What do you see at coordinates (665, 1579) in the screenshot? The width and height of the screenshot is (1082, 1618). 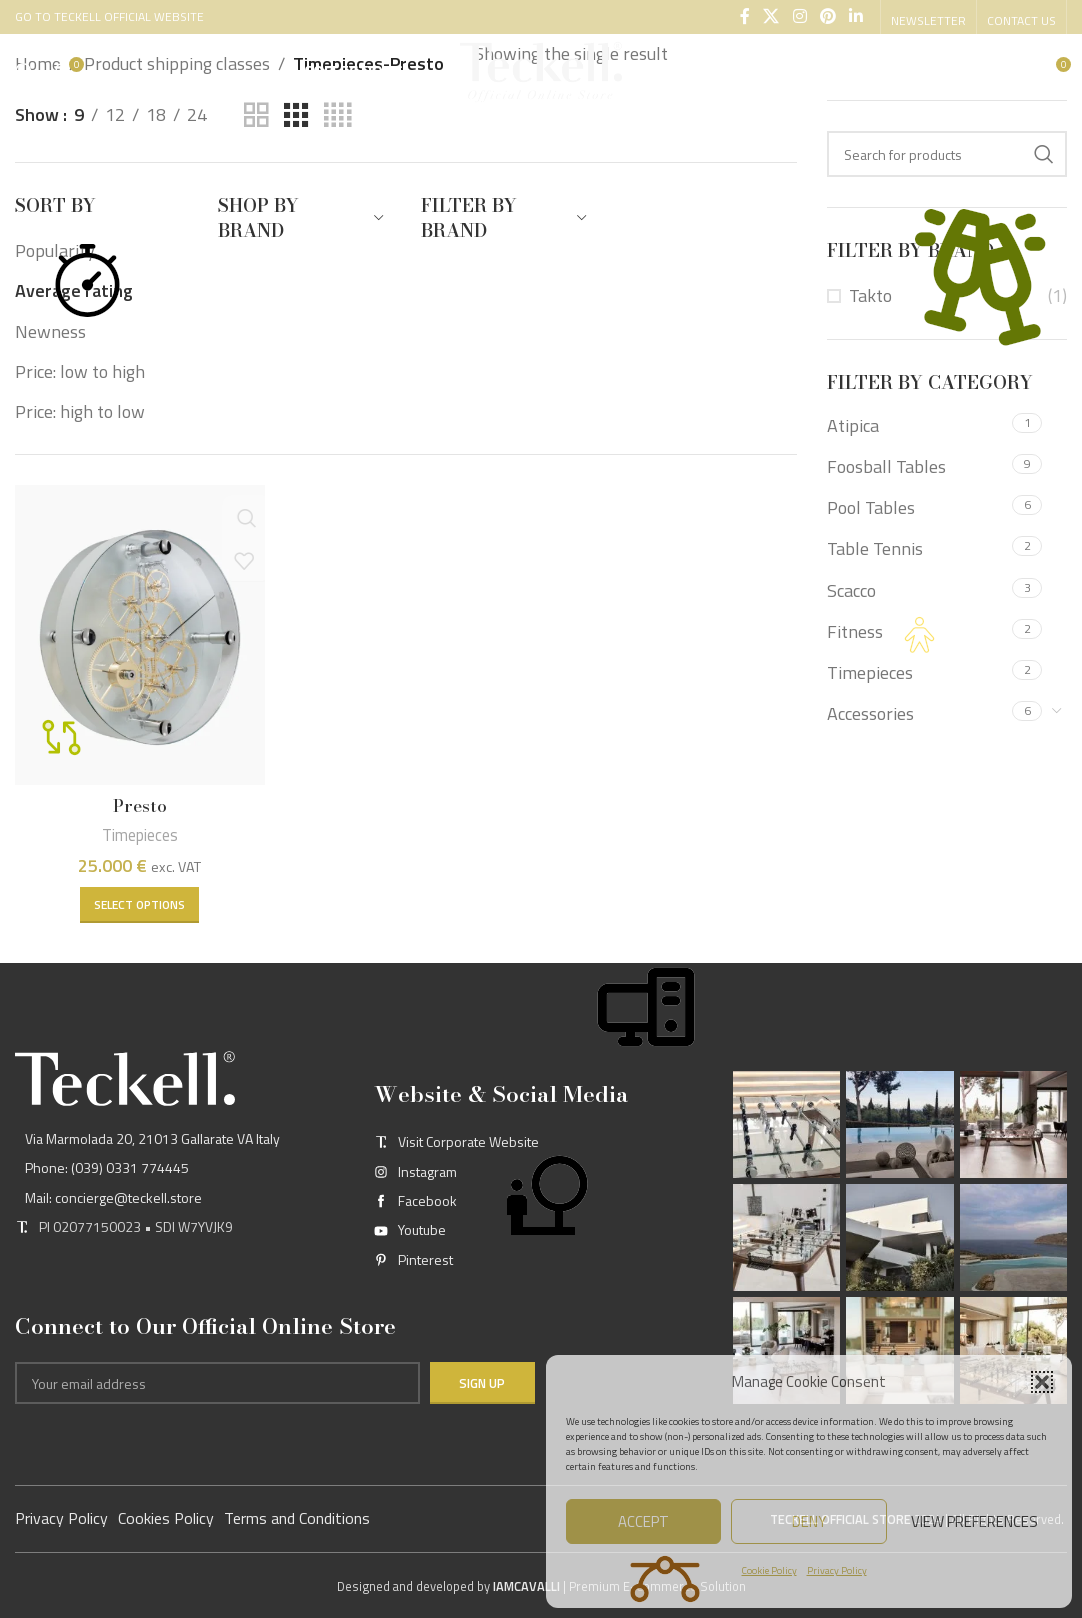 I see `edit vector path curves` at bounding box center [665, 1579].